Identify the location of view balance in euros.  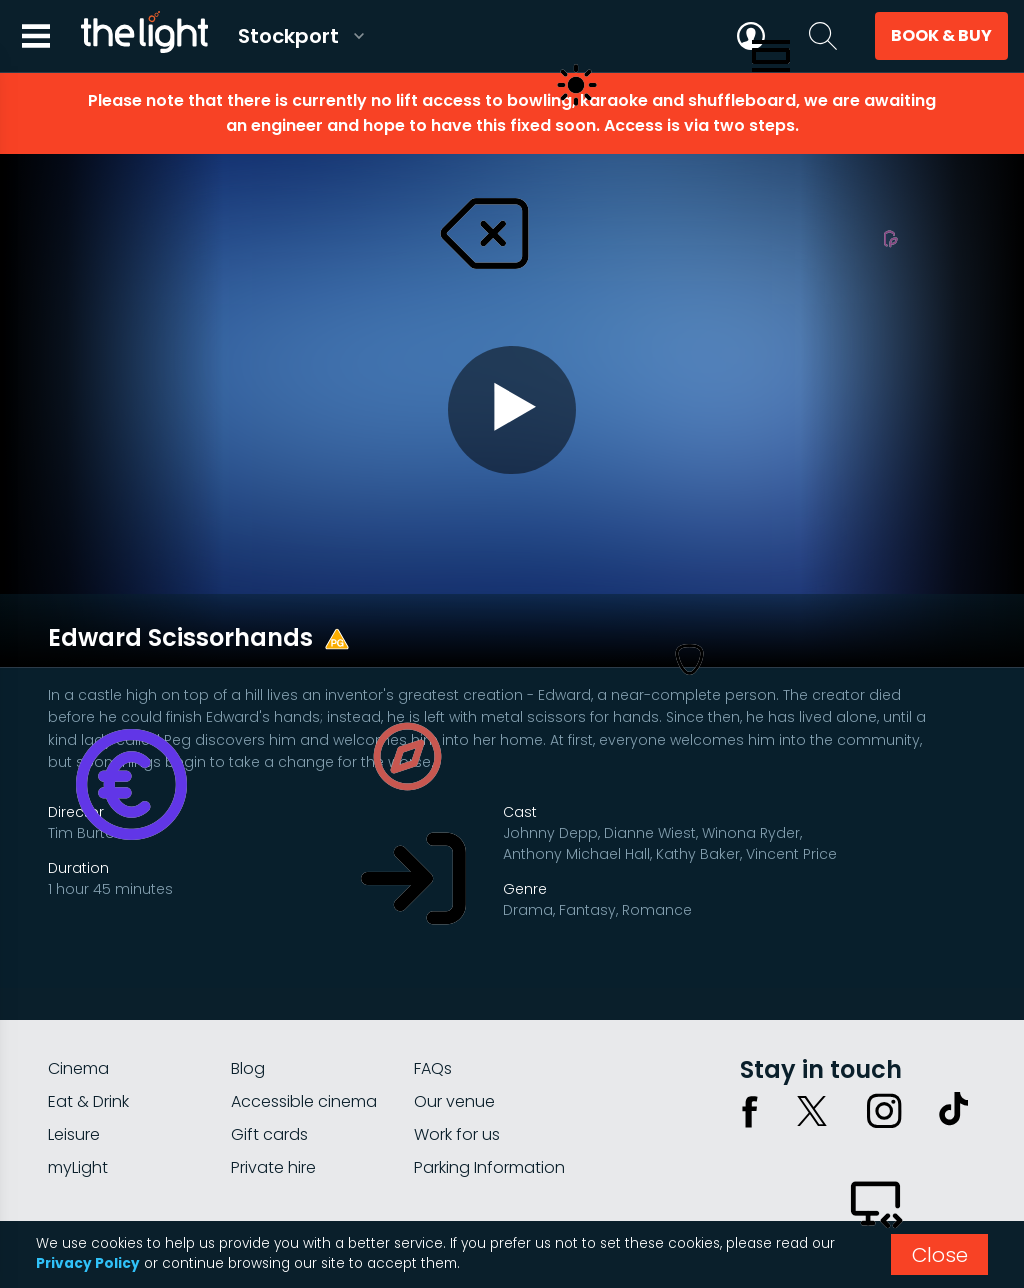
(131, 784).